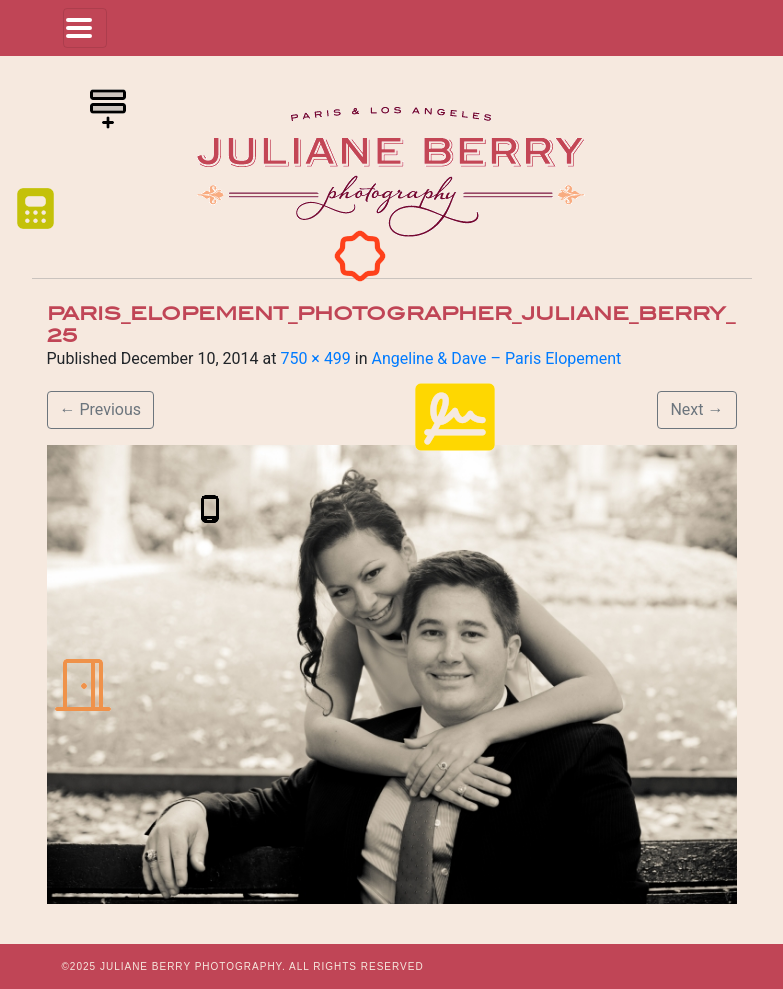 This screenshot has width=783, height=989. What do you see at coordinates (108, 106) in the screenshot?
I see `add a new row below` at bounding box center [108, 106].